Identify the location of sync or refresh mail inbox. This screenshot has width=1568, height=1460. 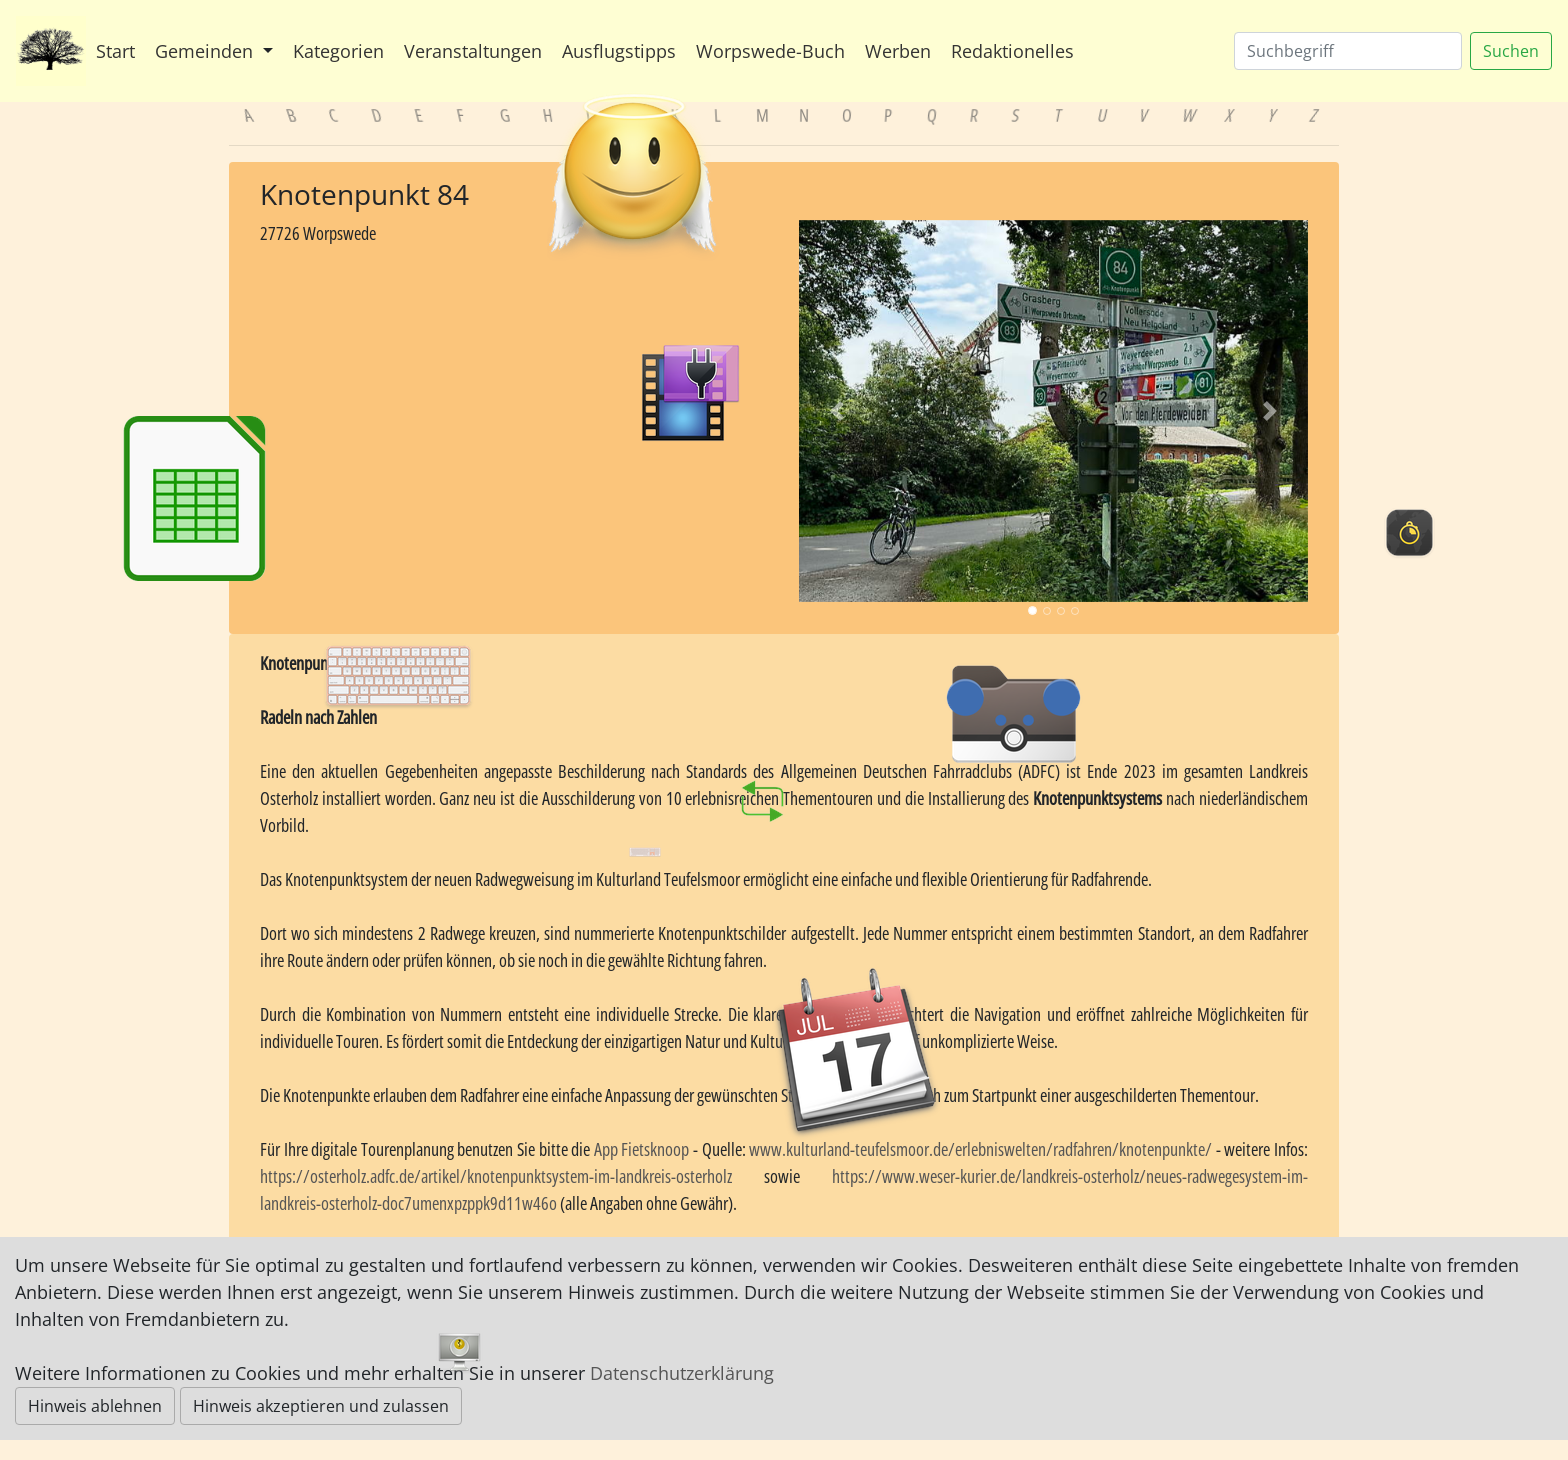
(763, 801).